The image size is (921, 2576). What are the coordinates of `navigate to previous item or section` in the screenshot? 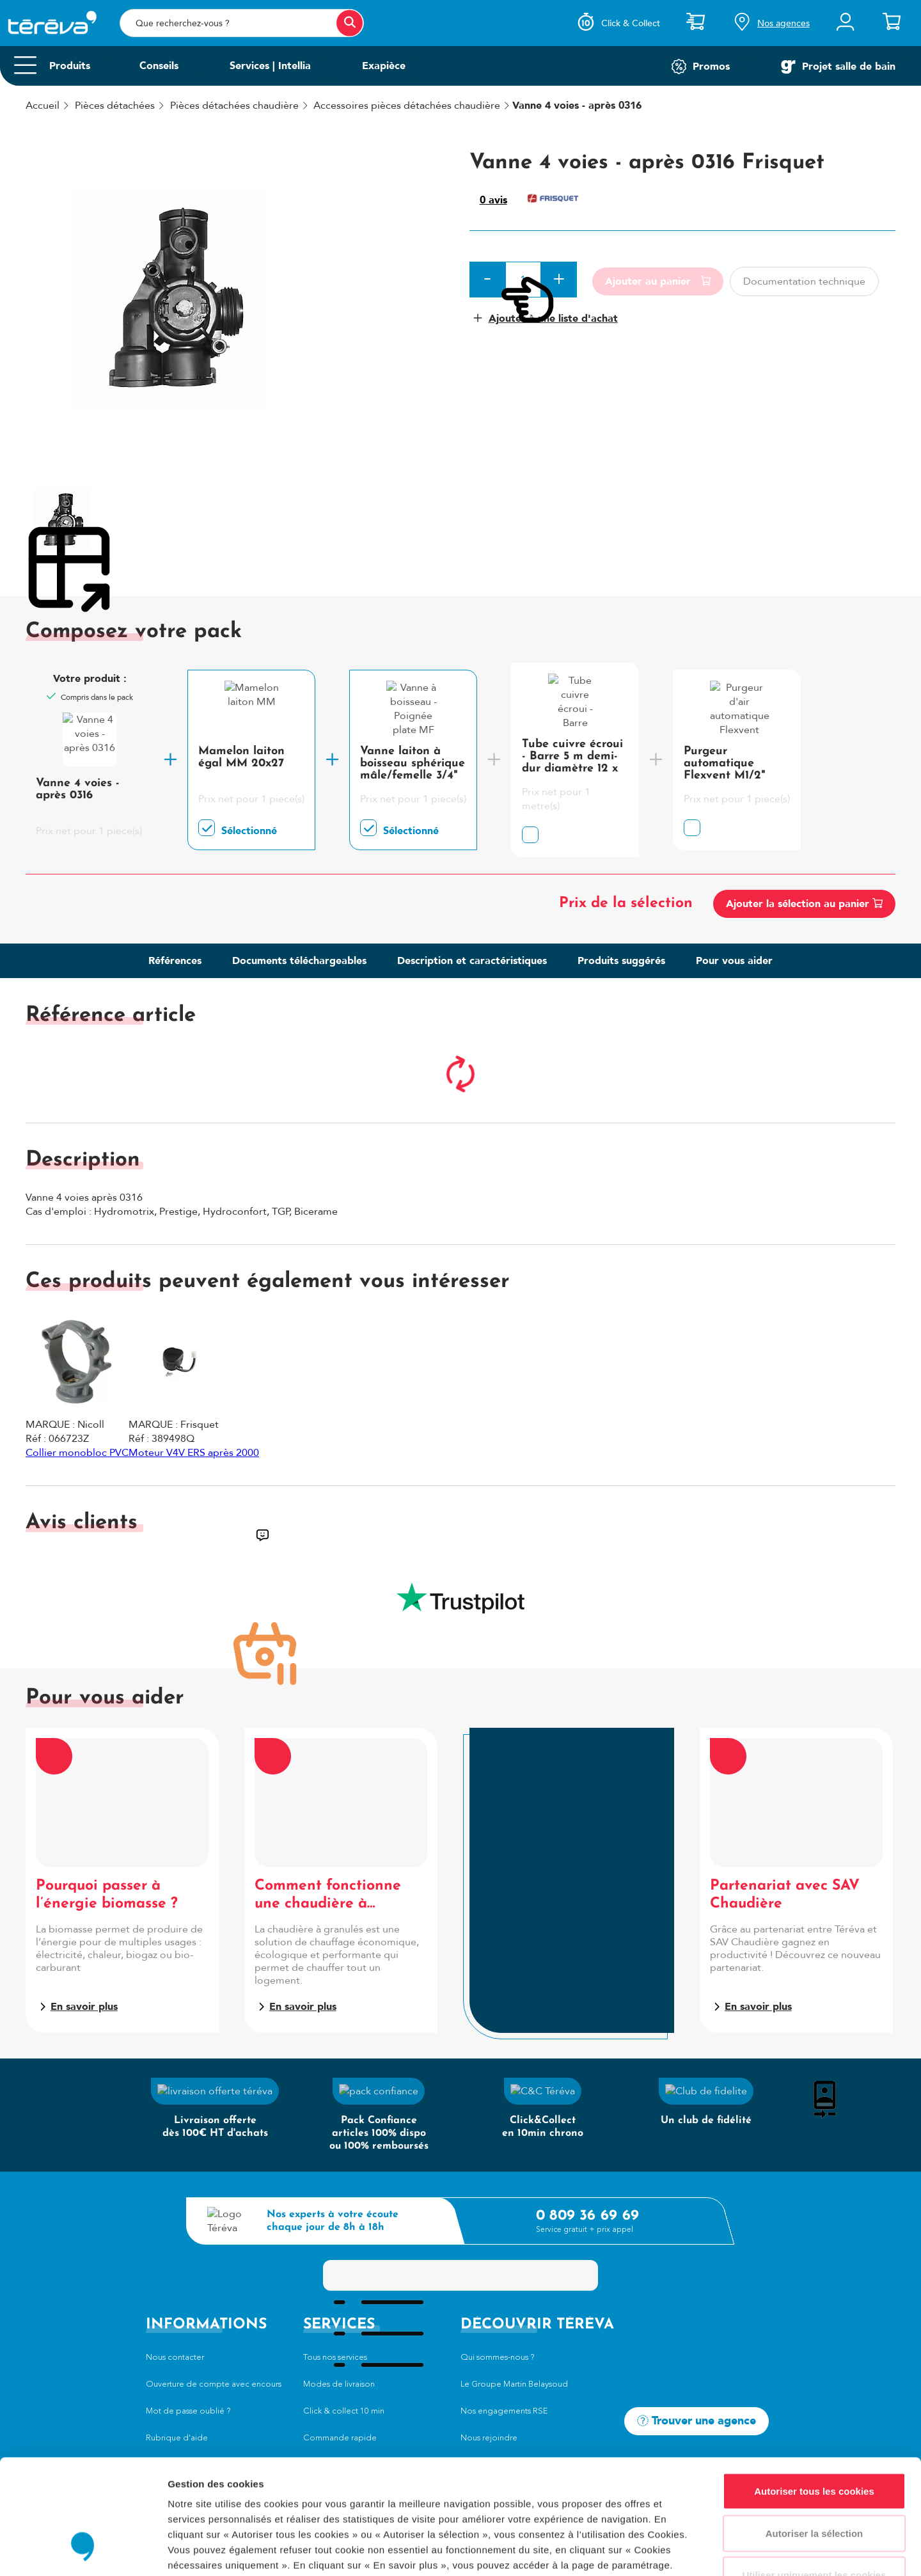 It's located at (528, 300).